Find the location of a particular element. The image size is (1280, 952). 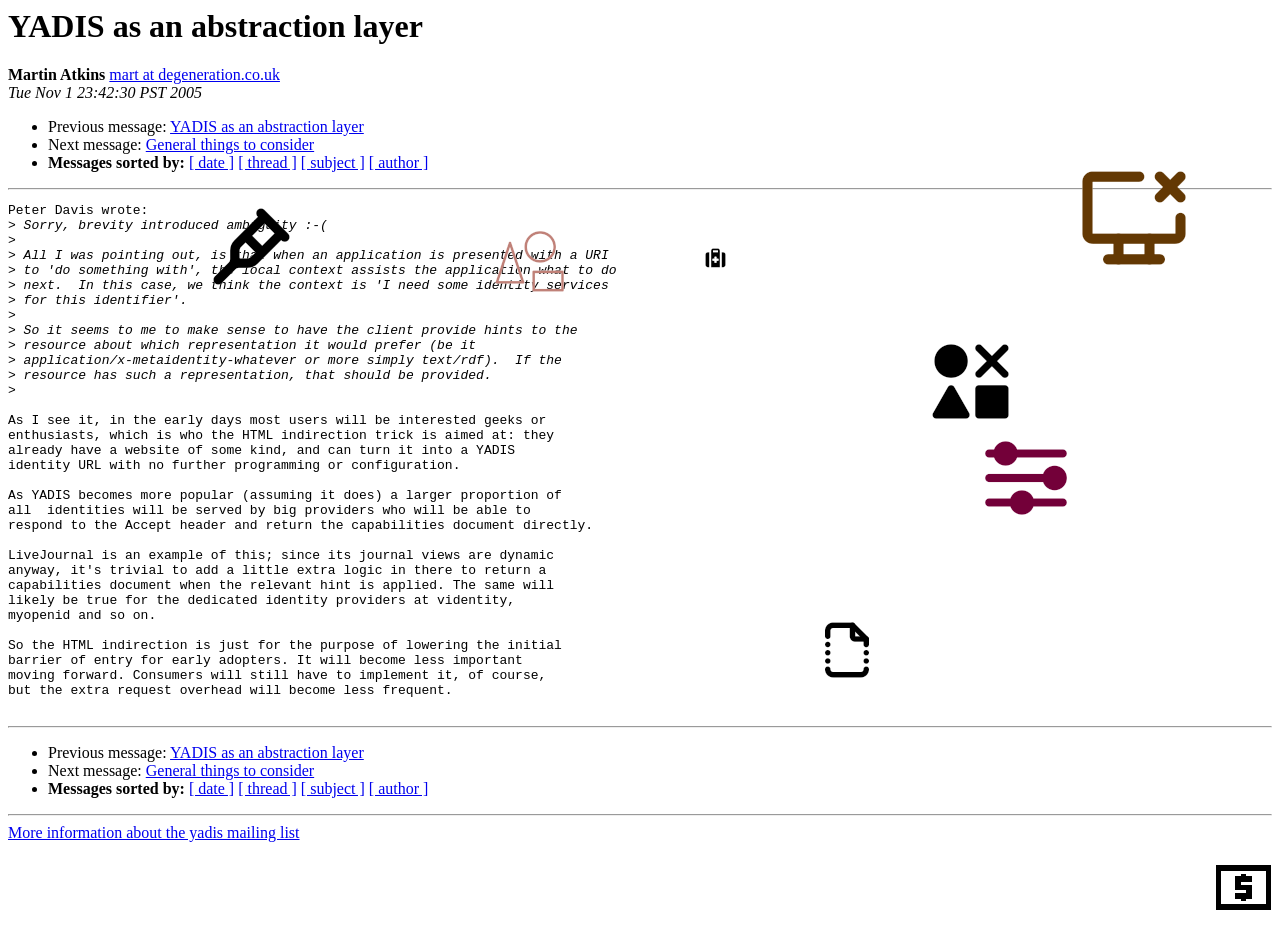

stop sharing your screen is located at coordinates (1134, 218).